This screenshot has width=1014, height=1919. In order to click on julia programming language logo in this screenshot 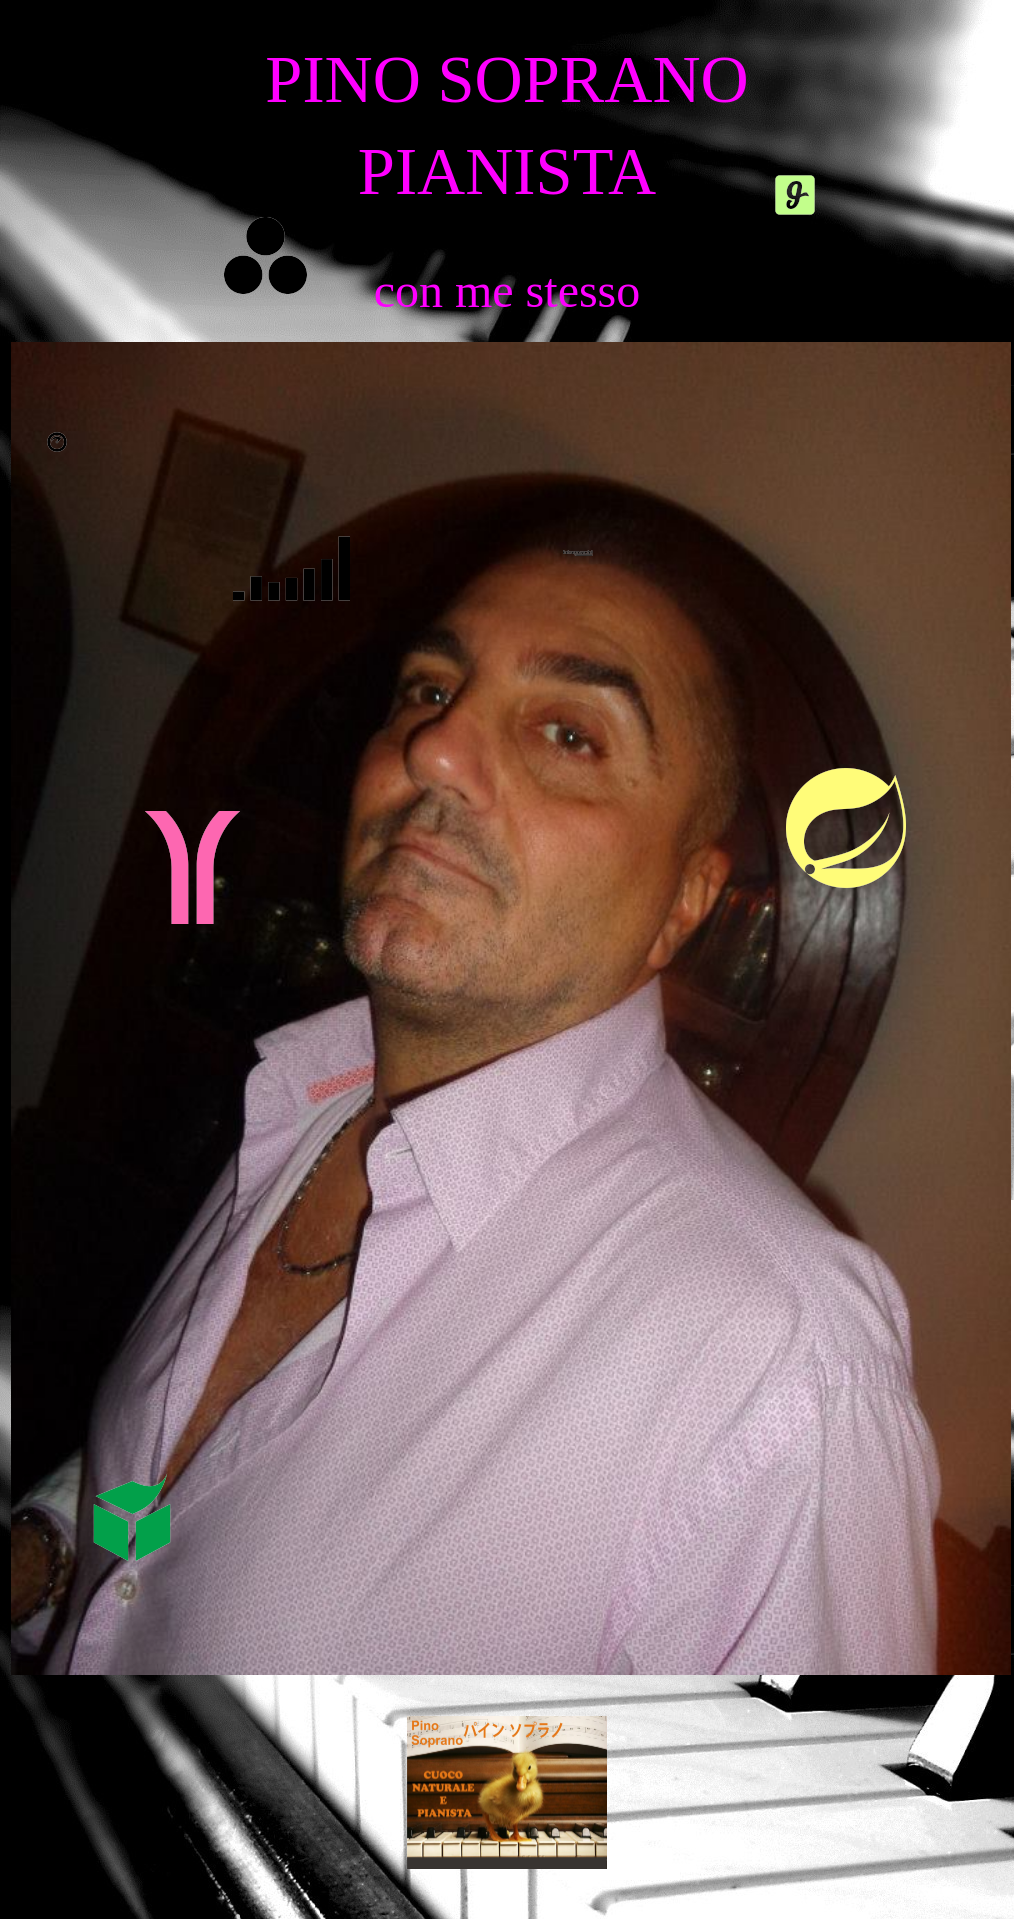, I will do `click(265, 255)`.